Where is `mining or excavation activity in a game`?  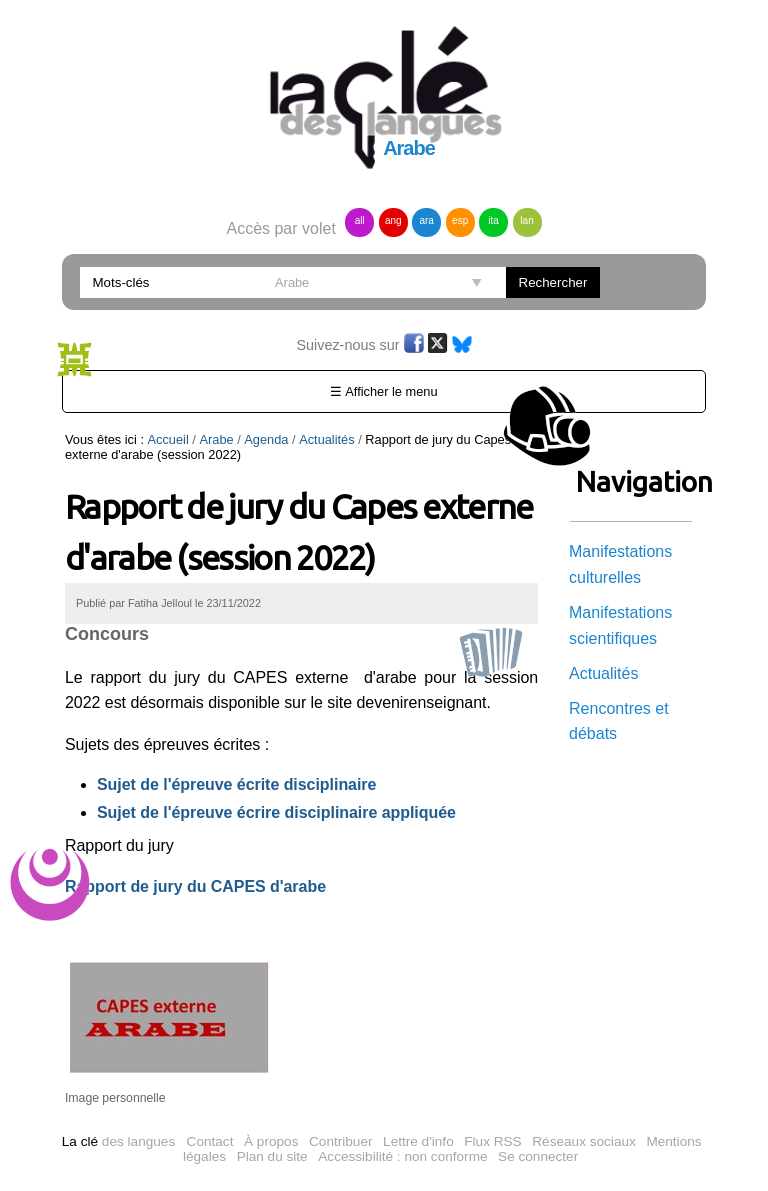 mining or excavation activity in a game is located at coordinates (547, 426).